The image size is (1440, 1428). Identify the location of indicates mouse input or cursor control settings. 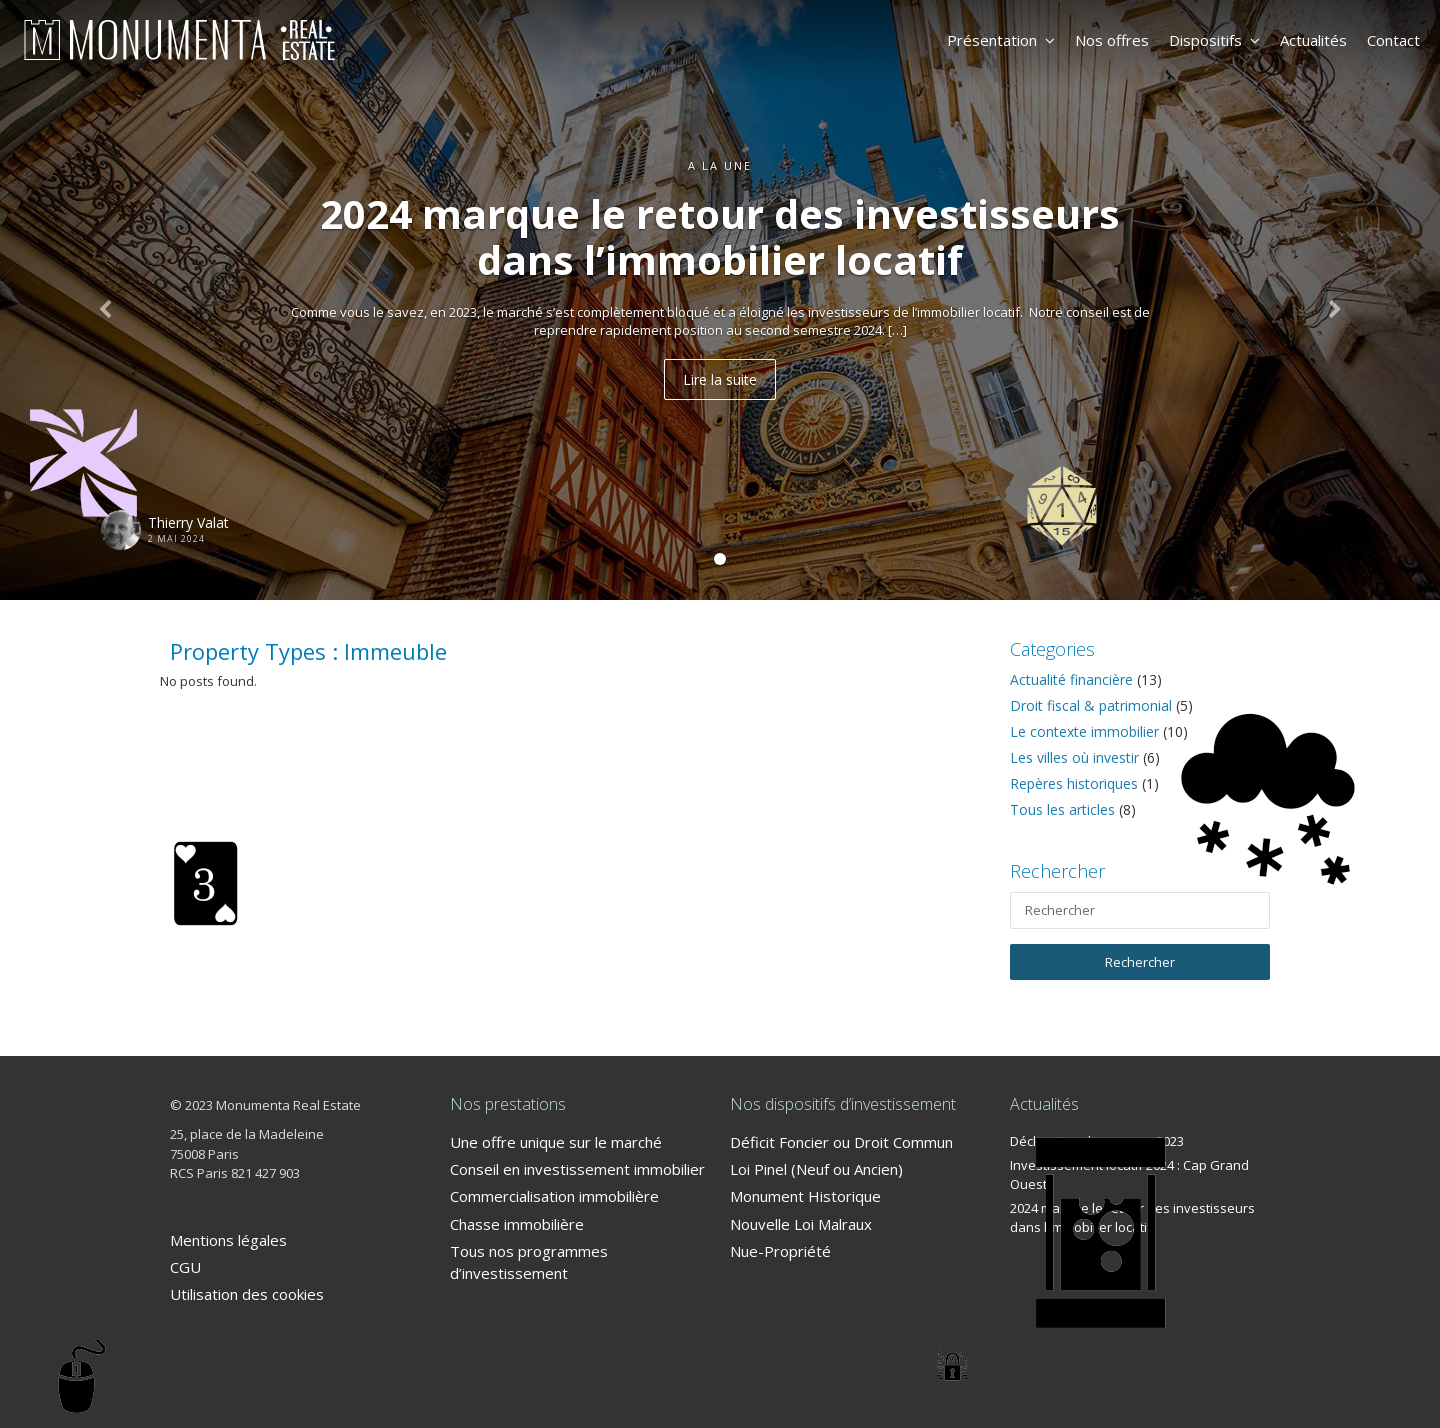
(80, 1377).